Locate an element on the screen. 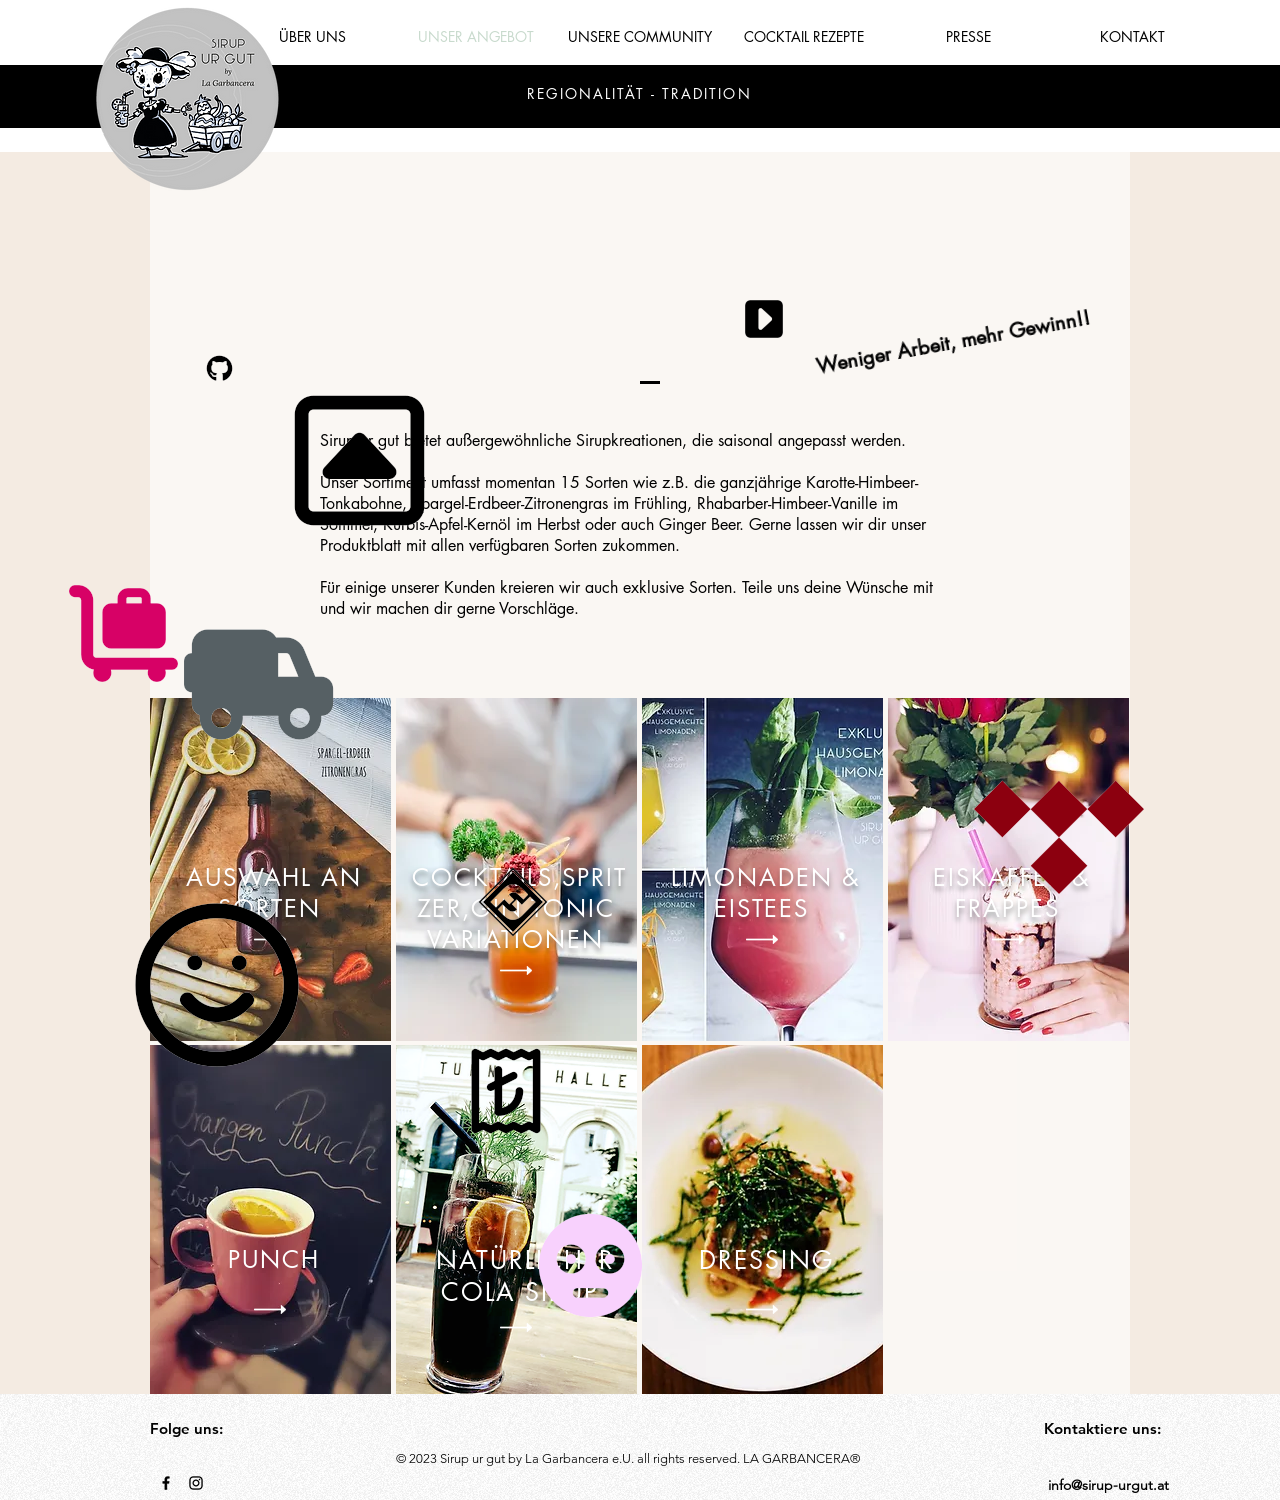 This screenshot has height=1500, width=1280. add an emoji or reaction is located at coordinates (217, 985).